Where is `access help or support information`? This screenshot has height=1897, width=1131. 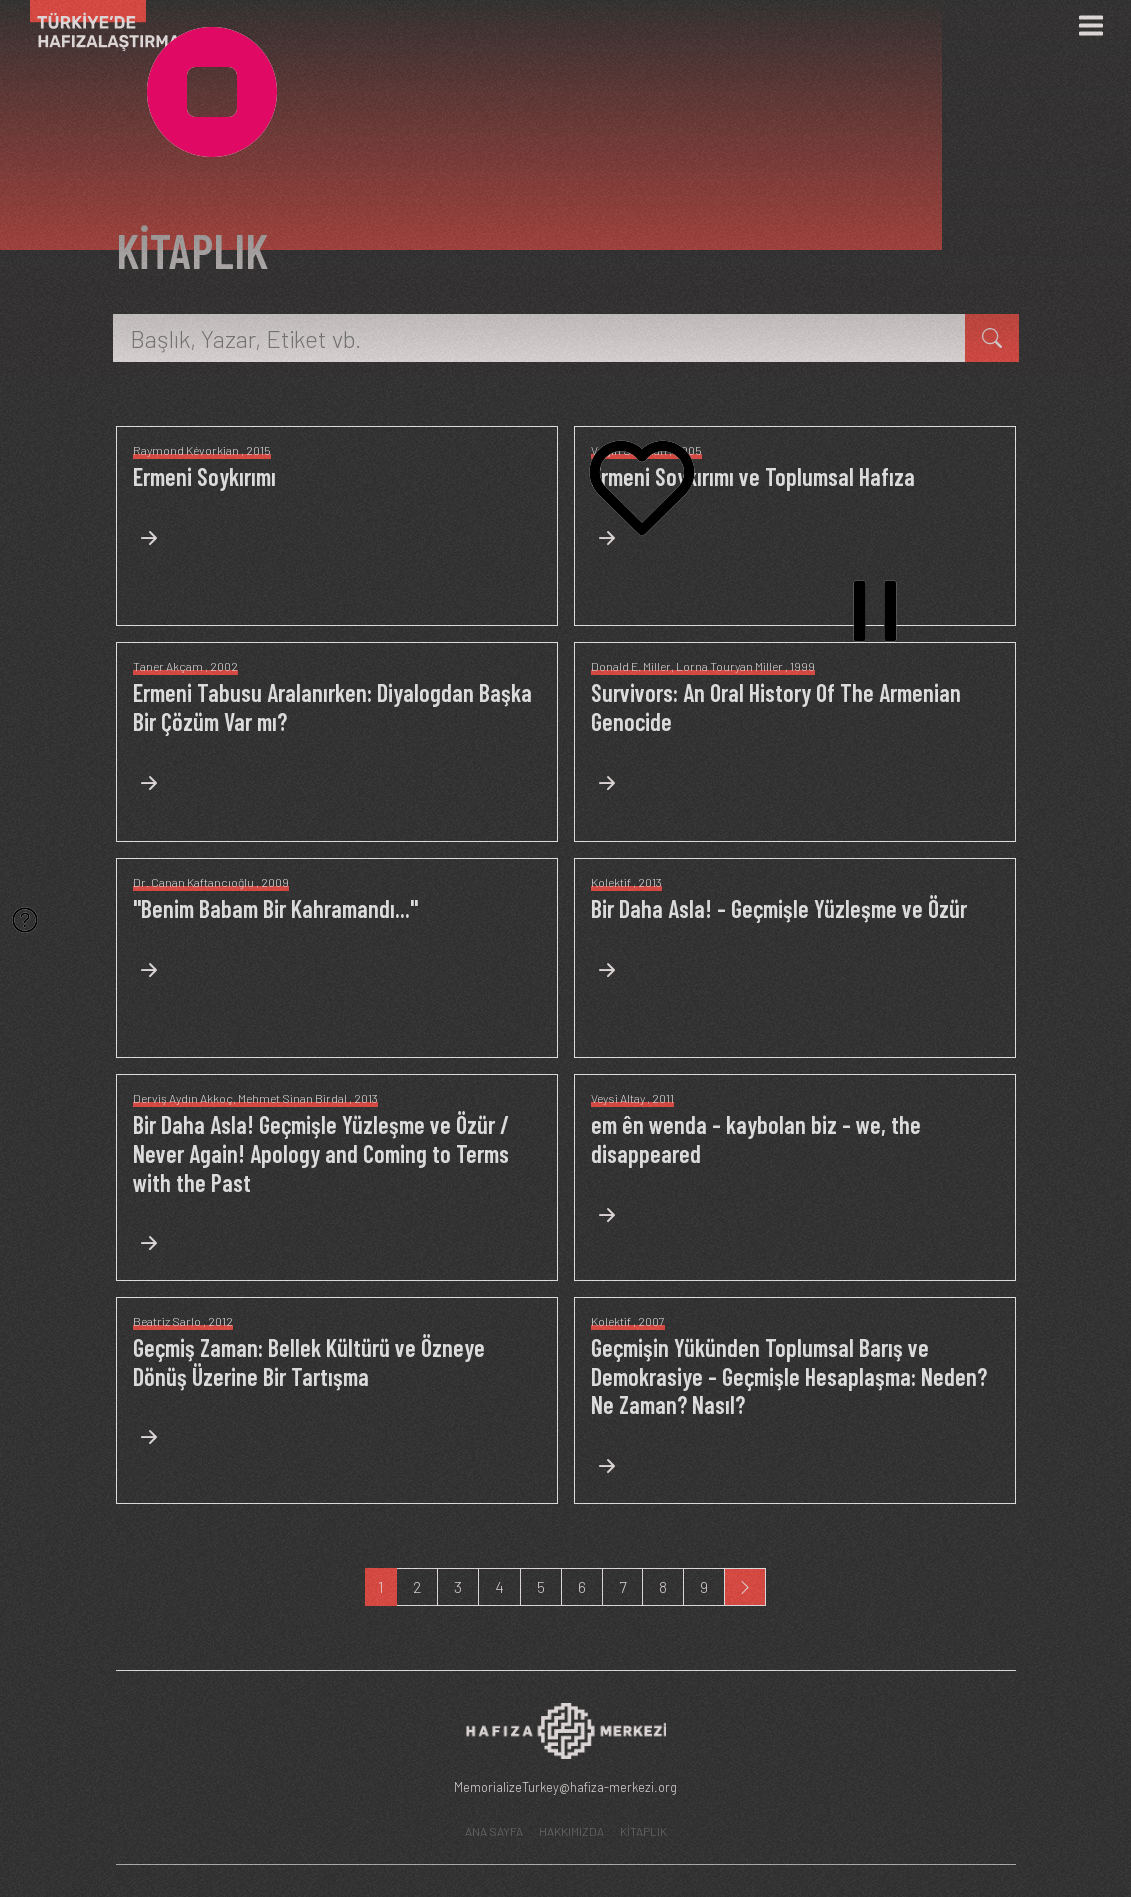 access help or support information is located at coordinates (25, 920).